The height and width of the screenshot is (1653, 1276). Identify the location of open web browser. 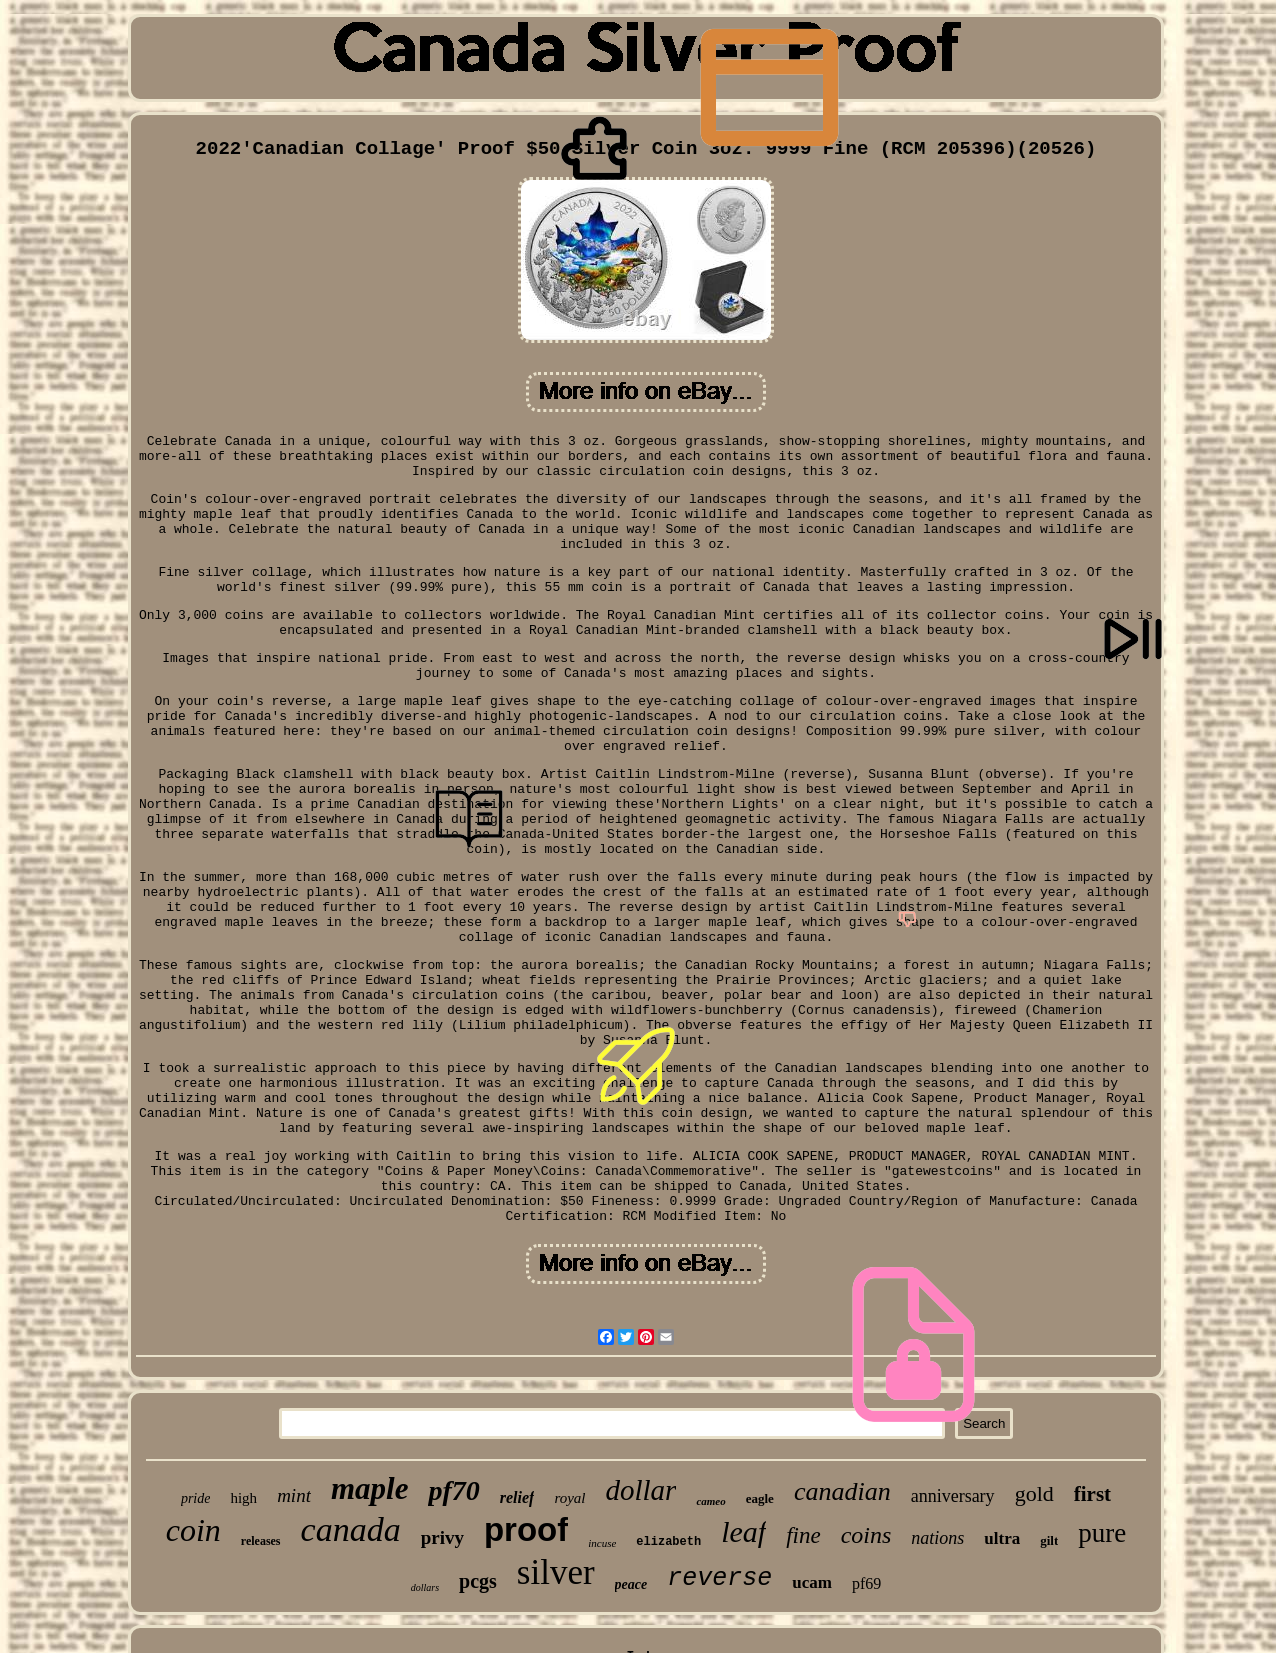
(769, 87).